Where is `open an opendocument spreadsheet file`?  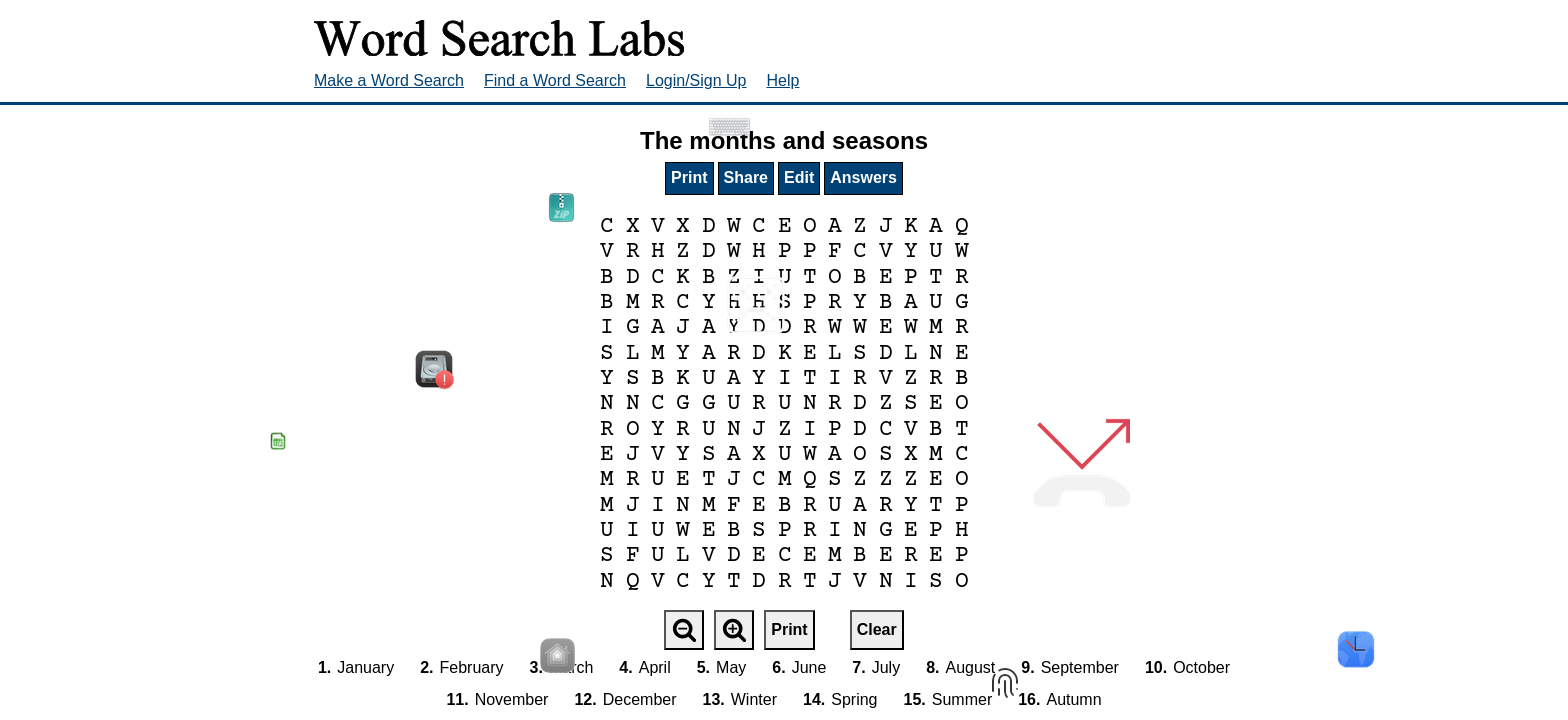
open an opendocument spreadsheet file is located at coordinates (278, 441).